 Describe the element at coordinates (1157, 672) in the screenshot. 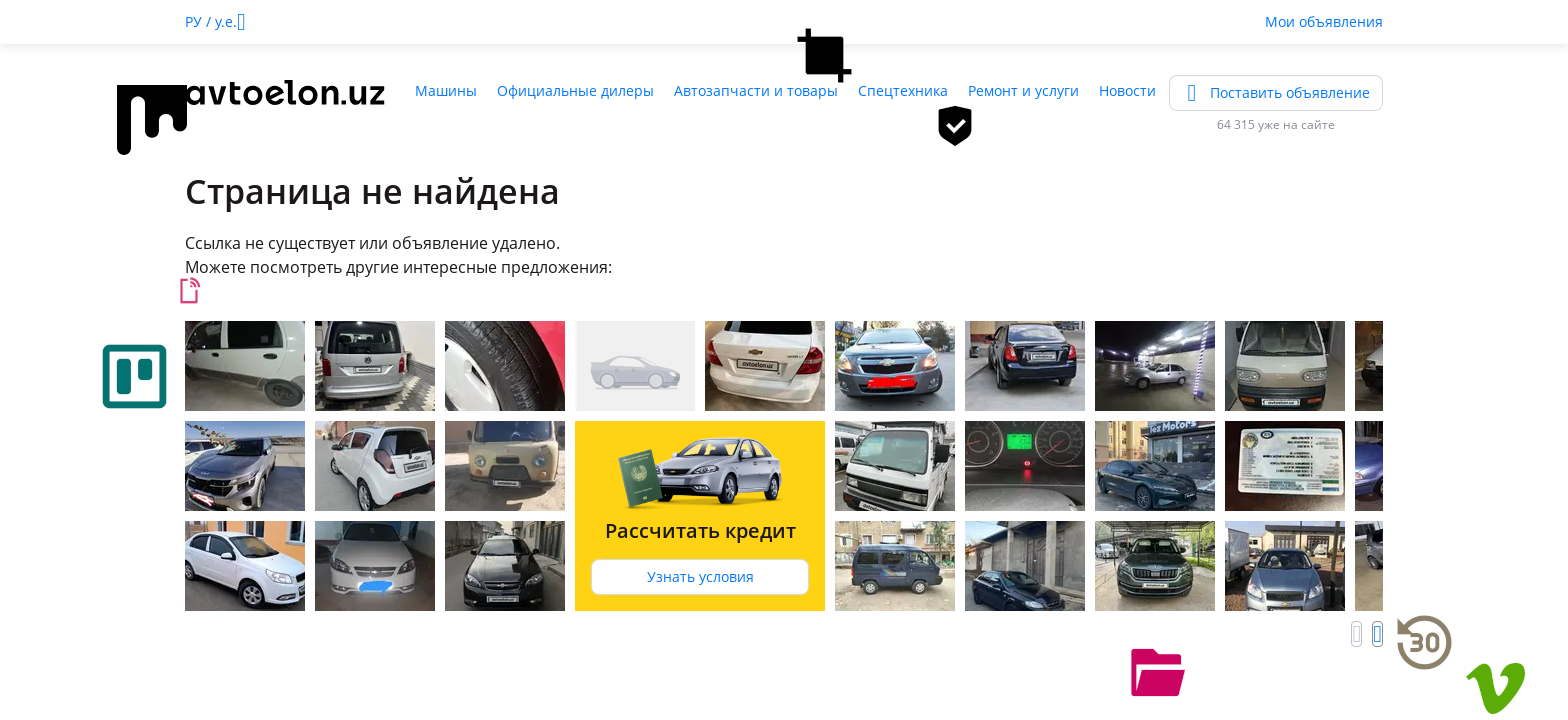

I see `open folder to view contents` at that location.